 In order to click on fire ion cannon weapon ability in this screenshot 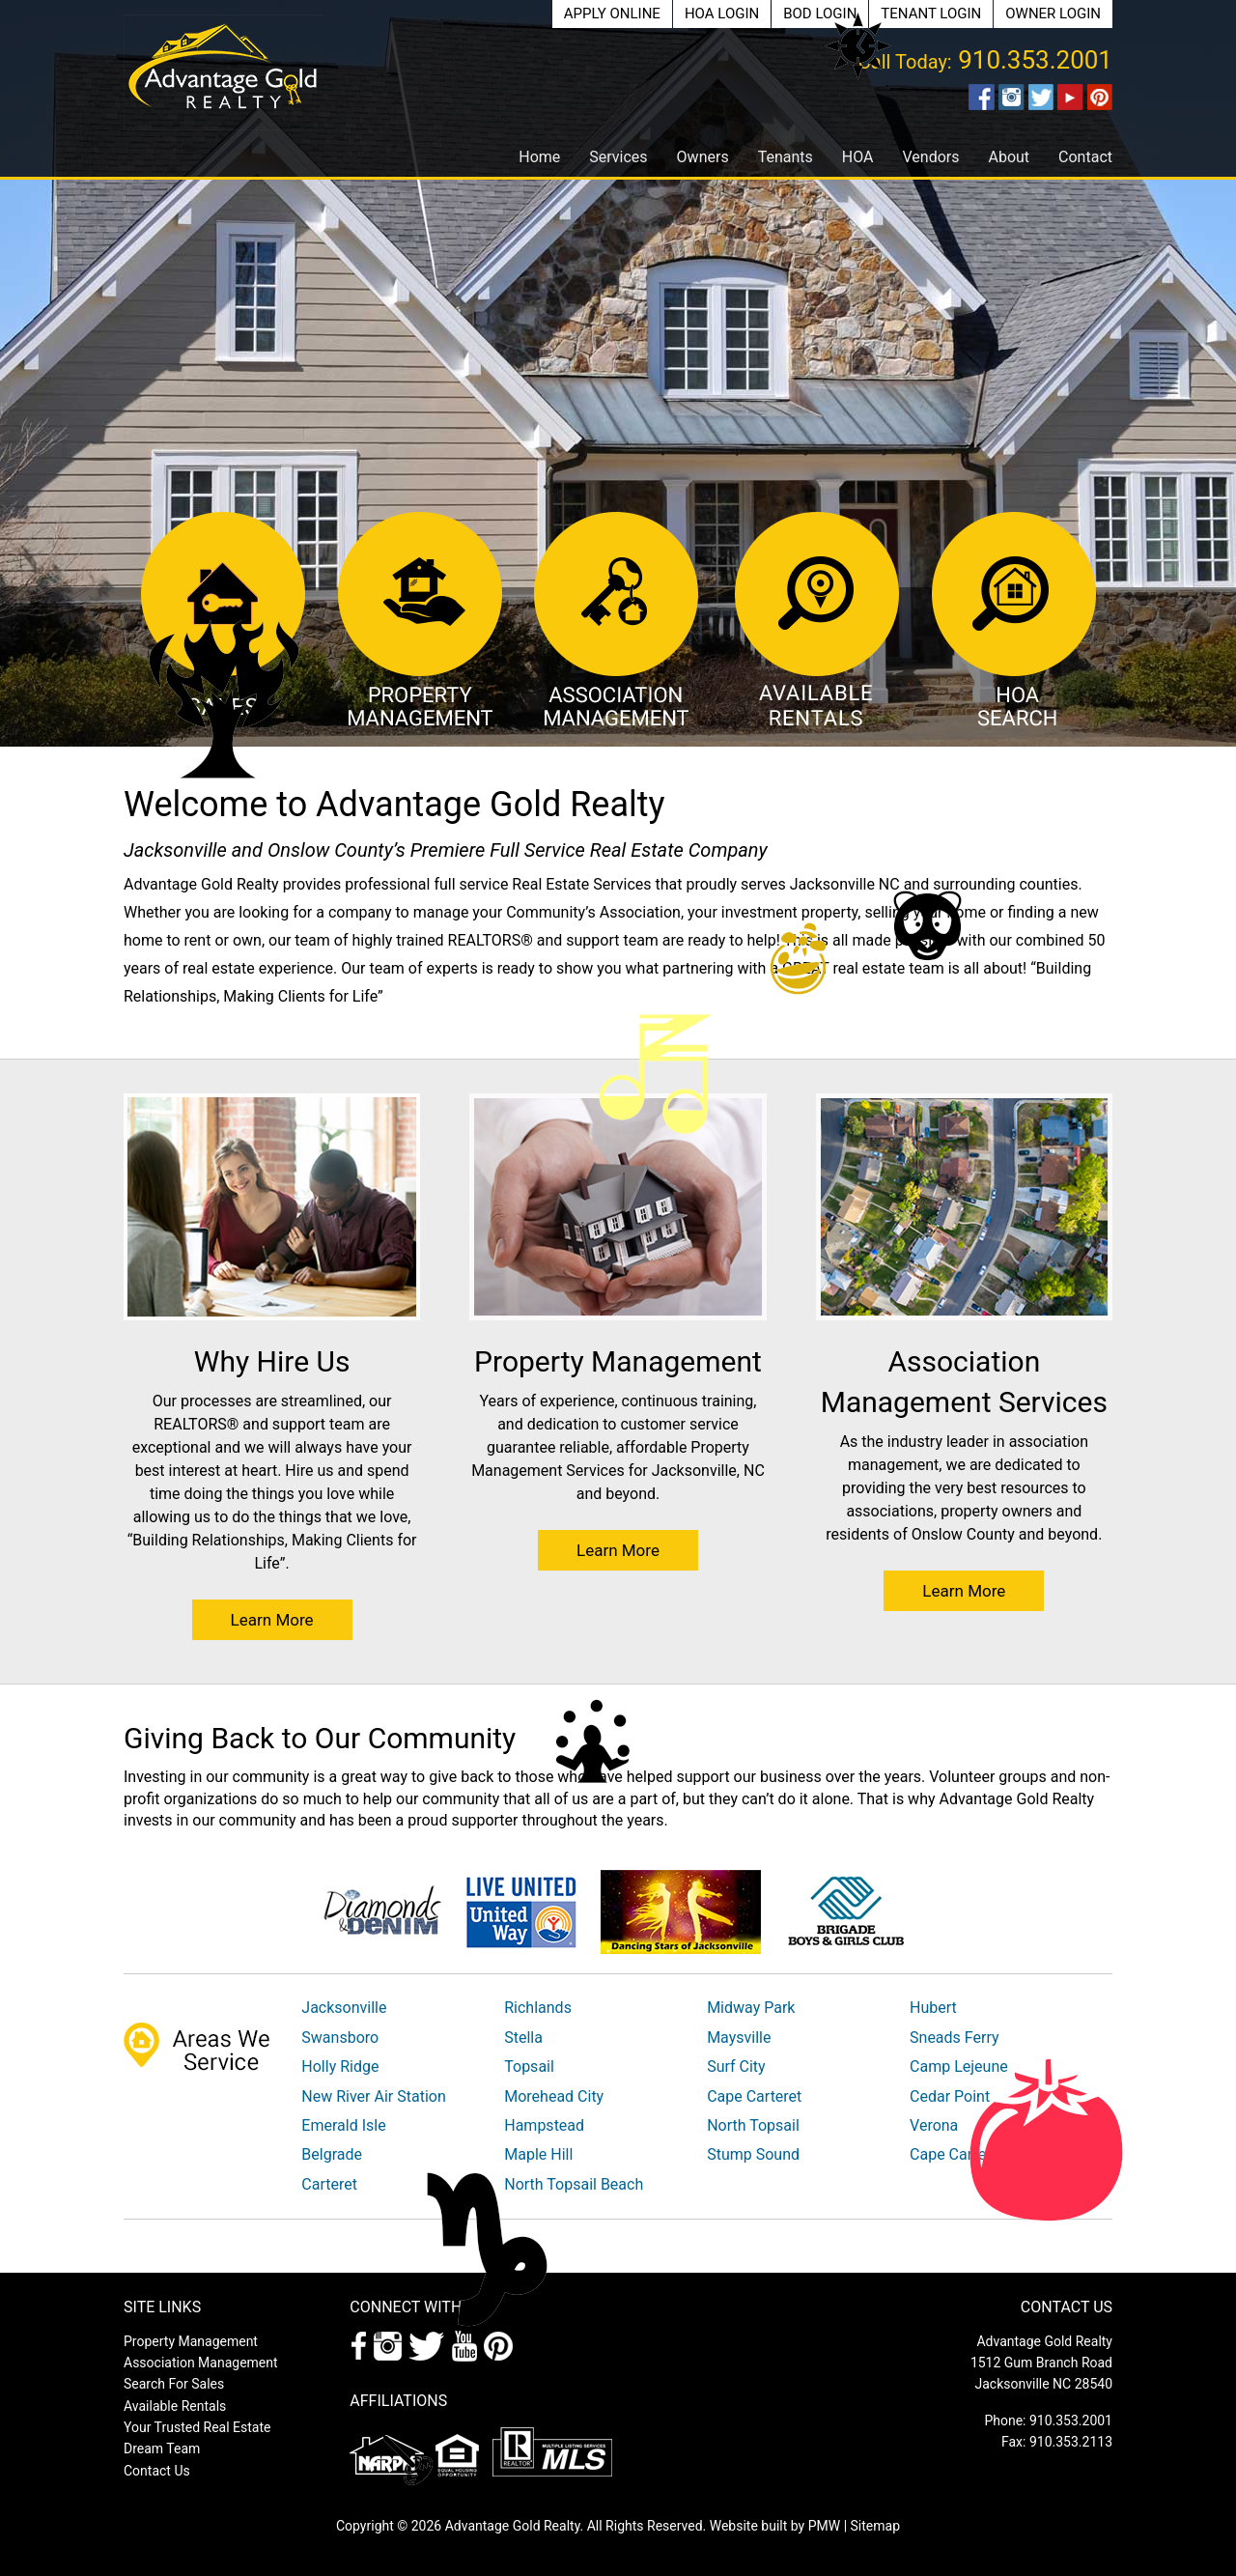, I will do `click(407, 2460)`.